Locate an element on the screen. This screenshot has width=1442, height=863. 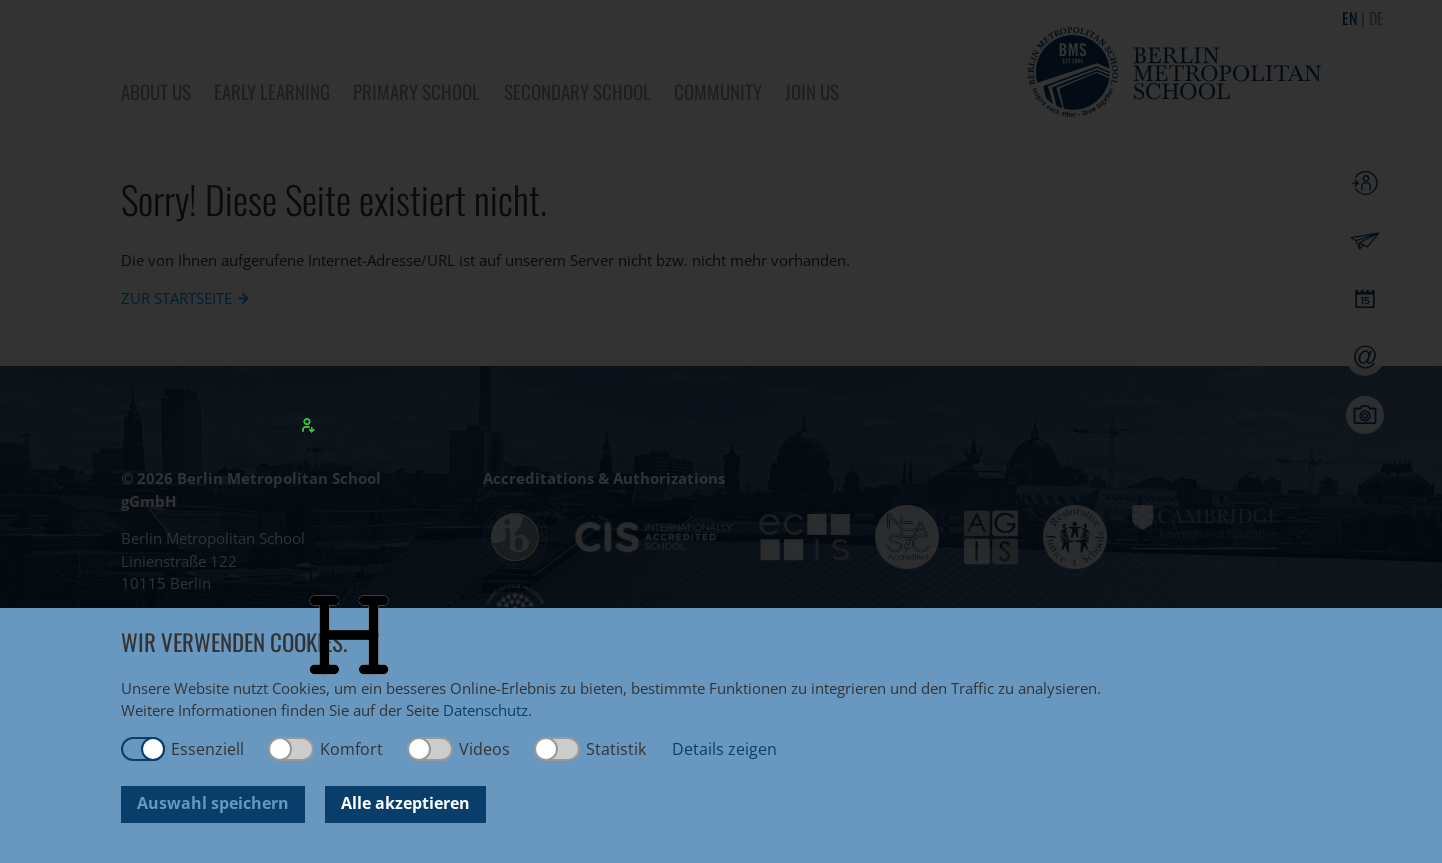
apply heading format to selected text is located at coordinates (349, 635).